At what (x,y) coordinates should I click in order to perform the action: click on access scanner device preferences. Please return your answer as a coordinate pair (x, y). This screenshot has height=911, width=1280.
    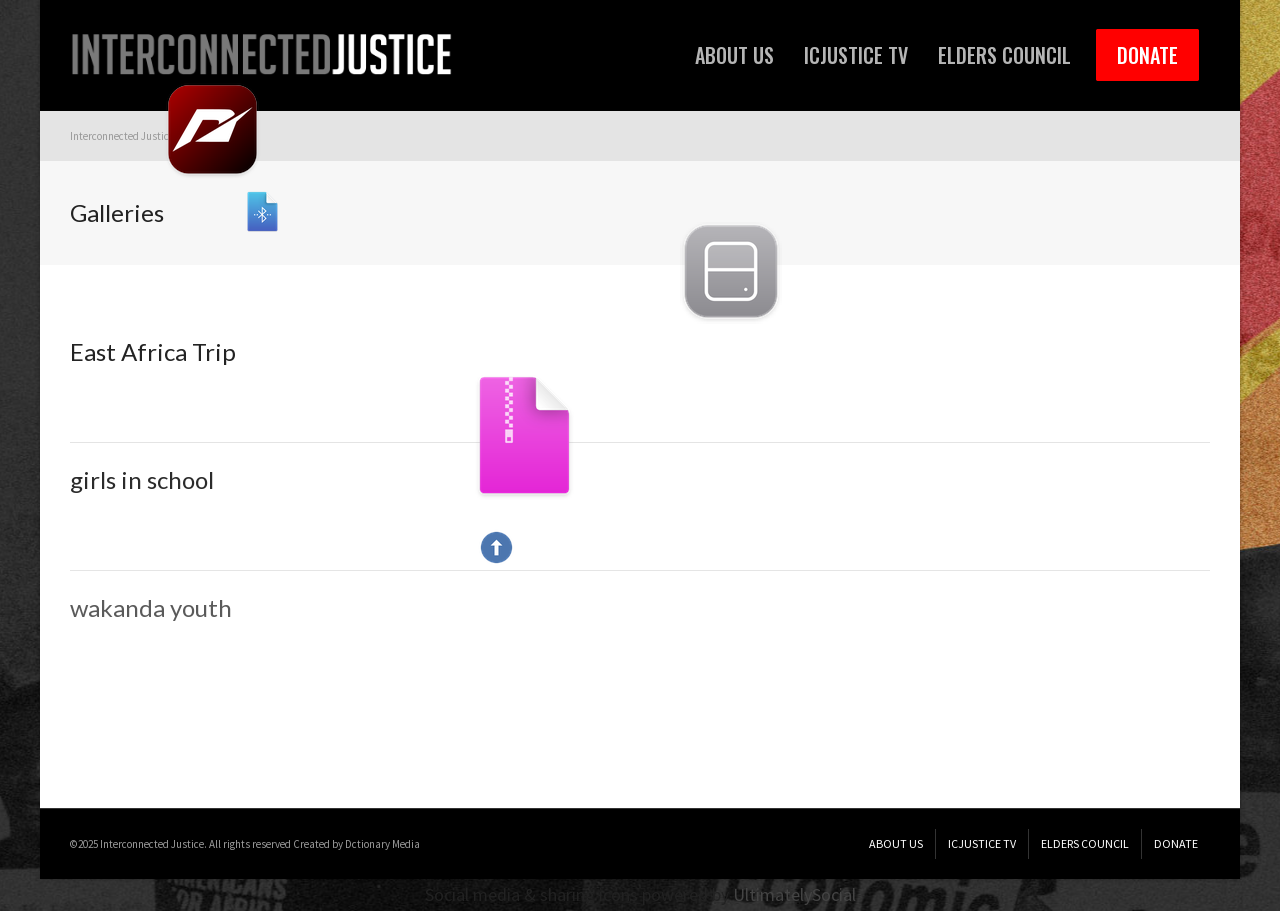
    Looking at the image, I should click on (731, 273).